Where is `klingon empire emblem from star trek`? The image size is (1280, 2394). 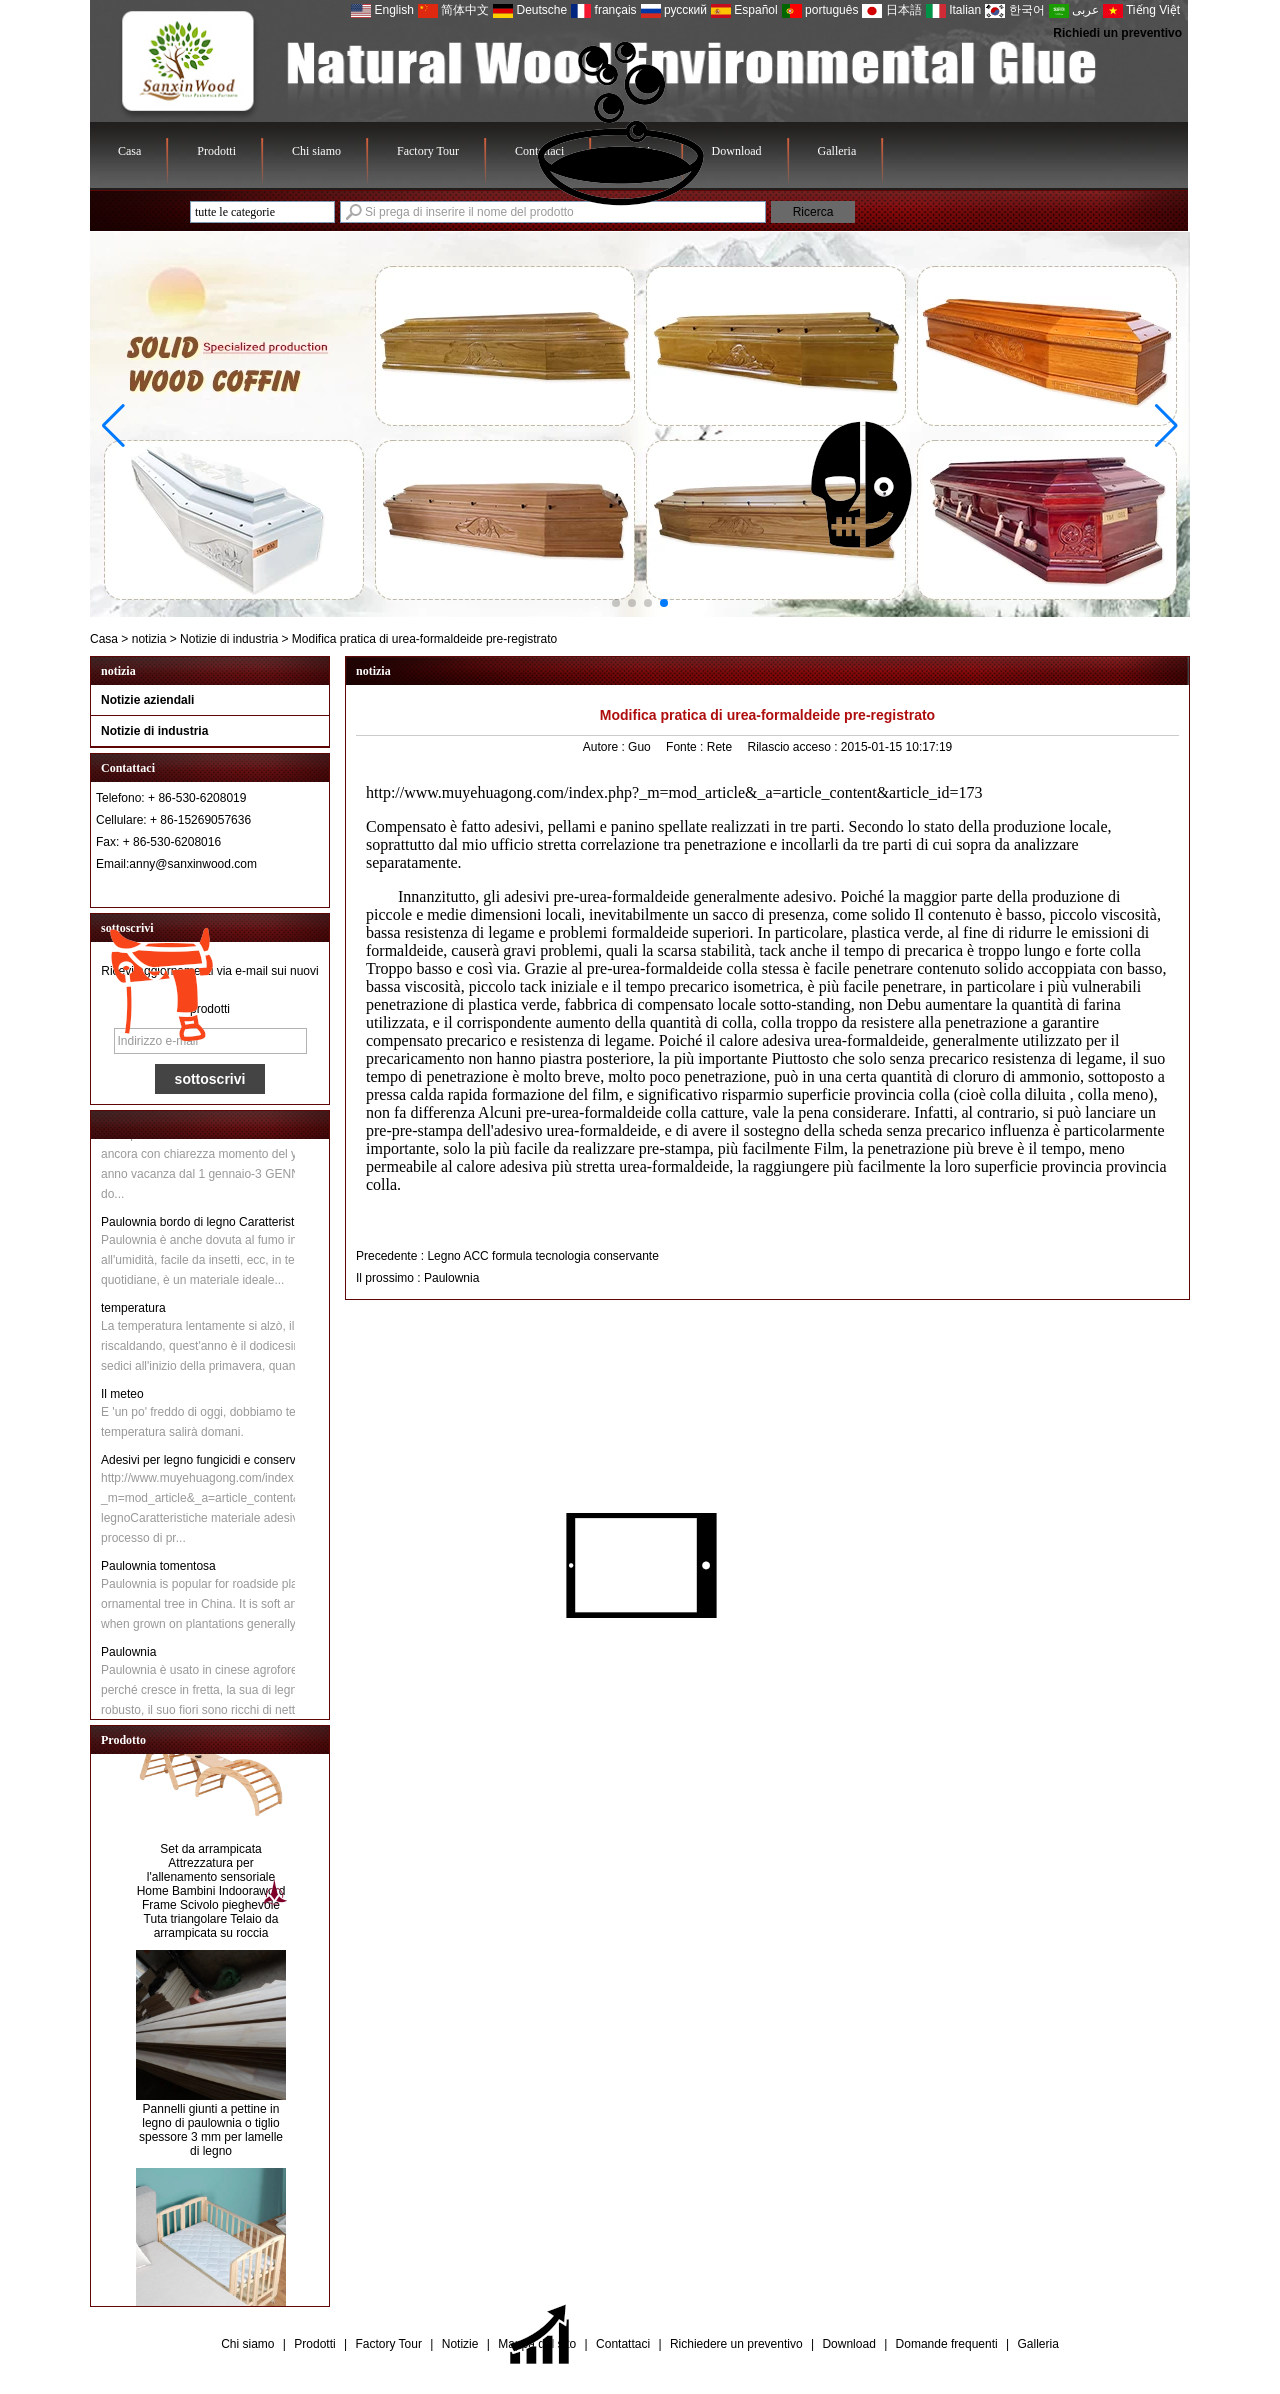 klingon empire emblem from star trek is located at coordinates (275, 1891).